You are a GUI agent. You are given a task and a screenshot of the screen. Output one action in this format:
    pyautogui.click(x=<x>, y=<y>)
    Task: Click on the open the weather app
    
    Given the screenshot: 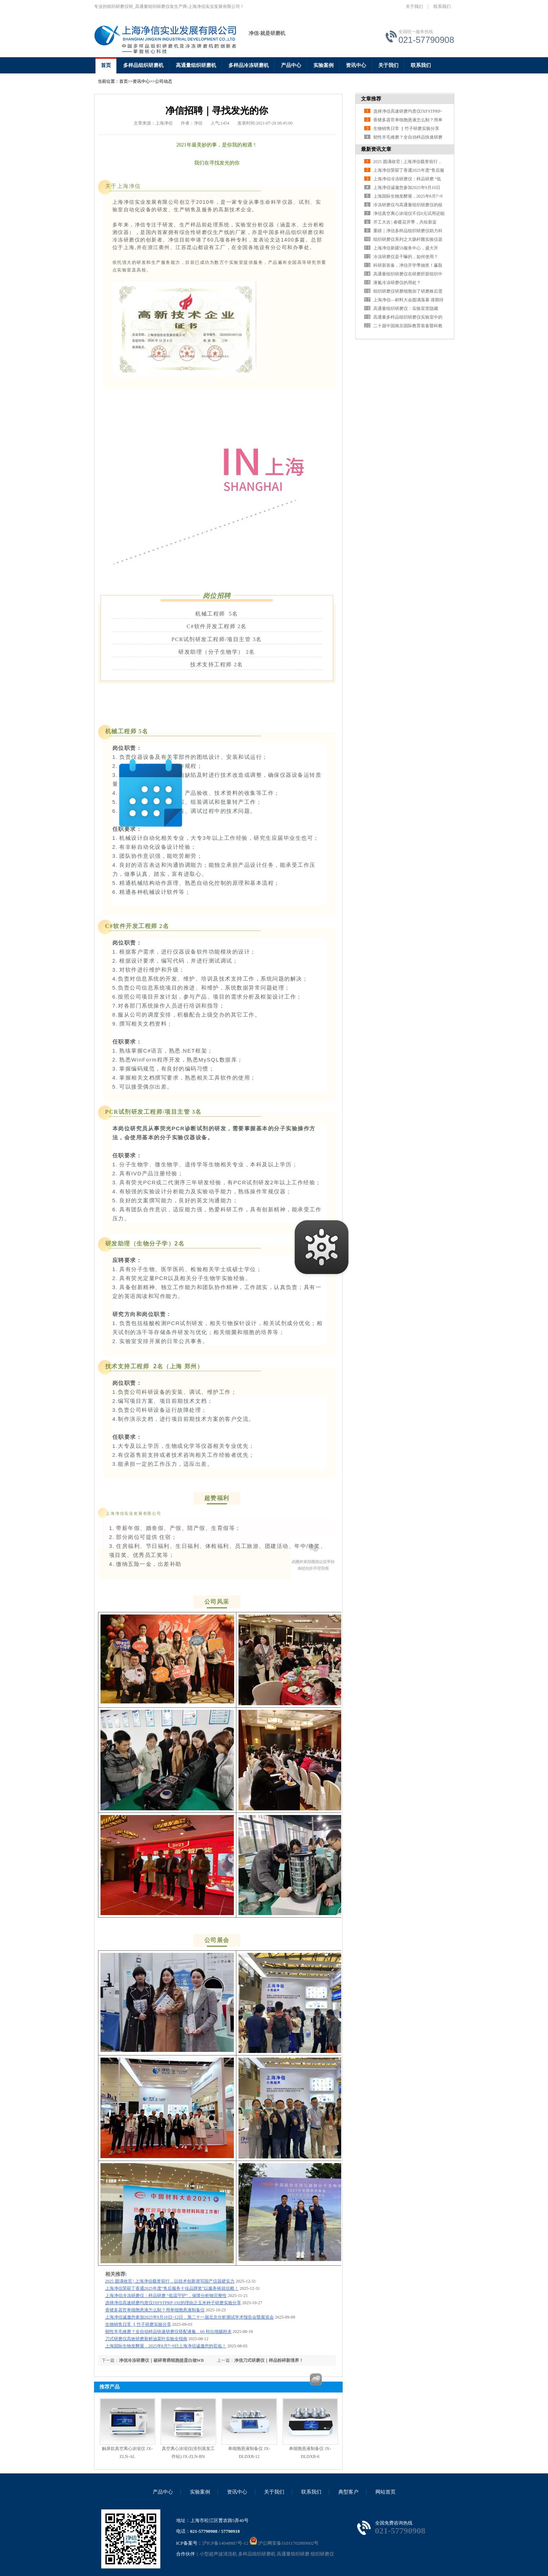 What is the action you would take?
    pyautogui.click(x=316, y=2379)
    